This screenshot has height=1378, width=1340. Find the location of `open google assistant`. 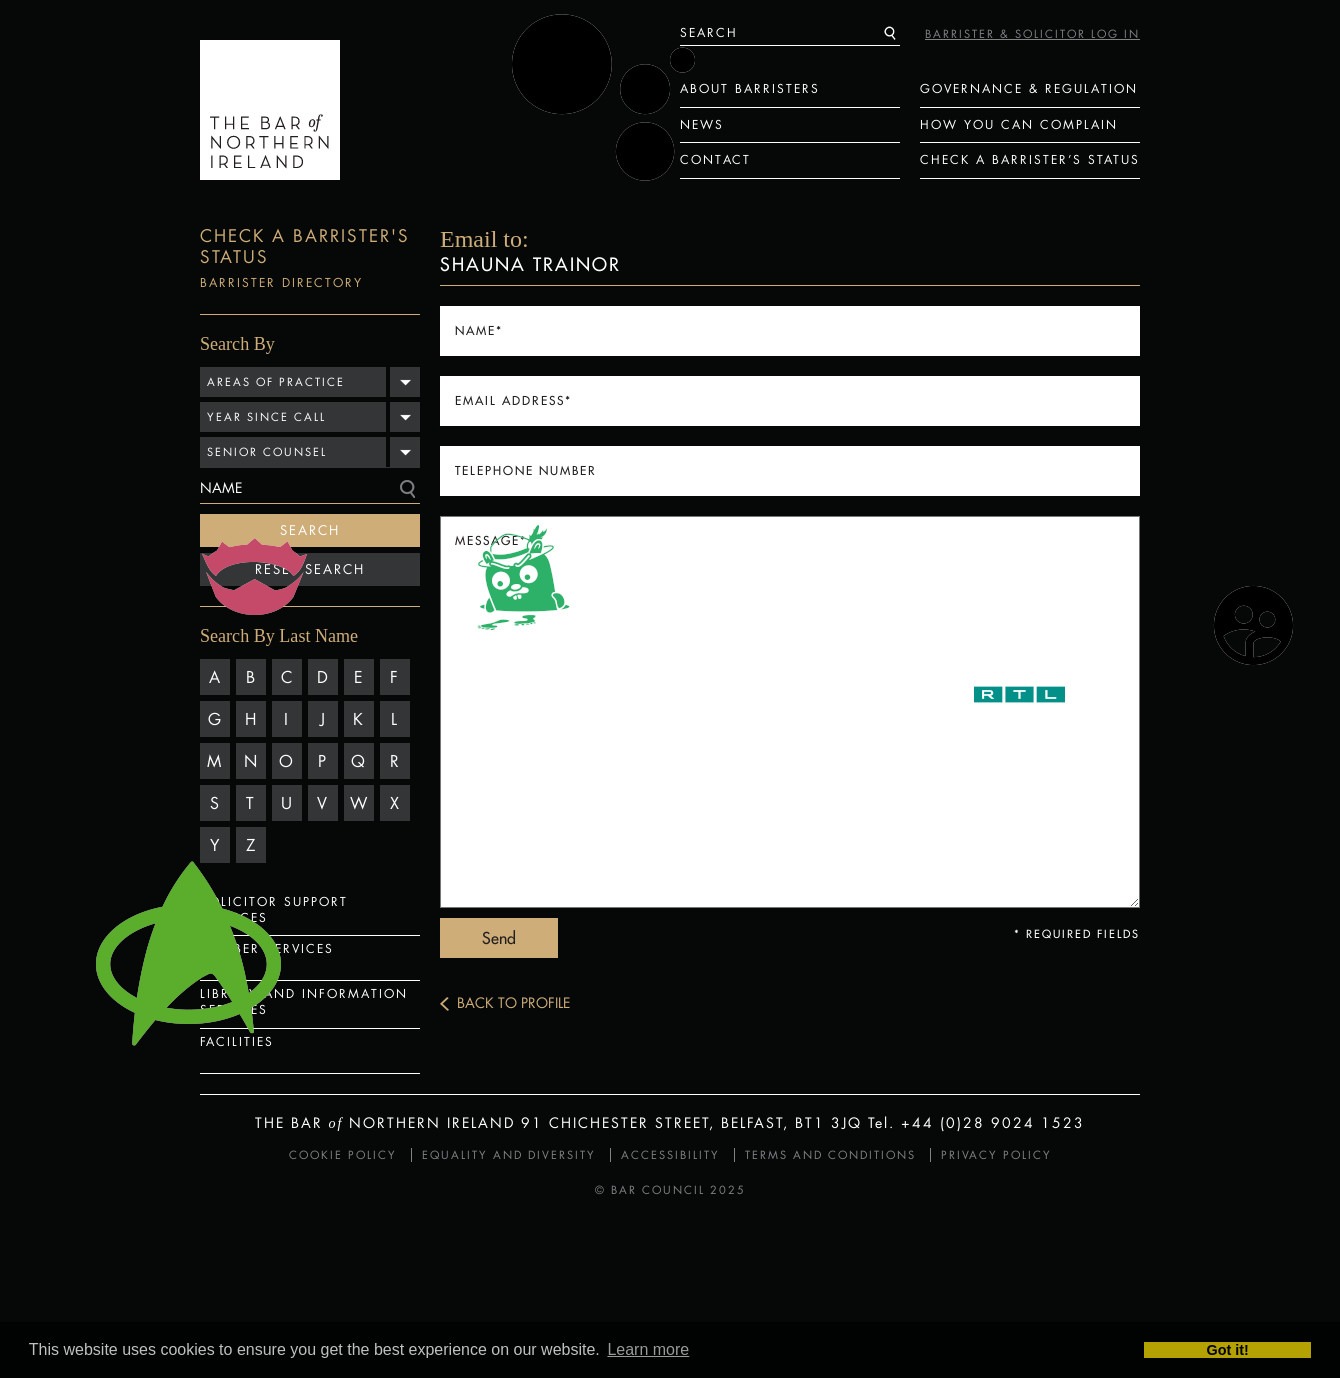

open google assistant is located at coordinates (603, 97).